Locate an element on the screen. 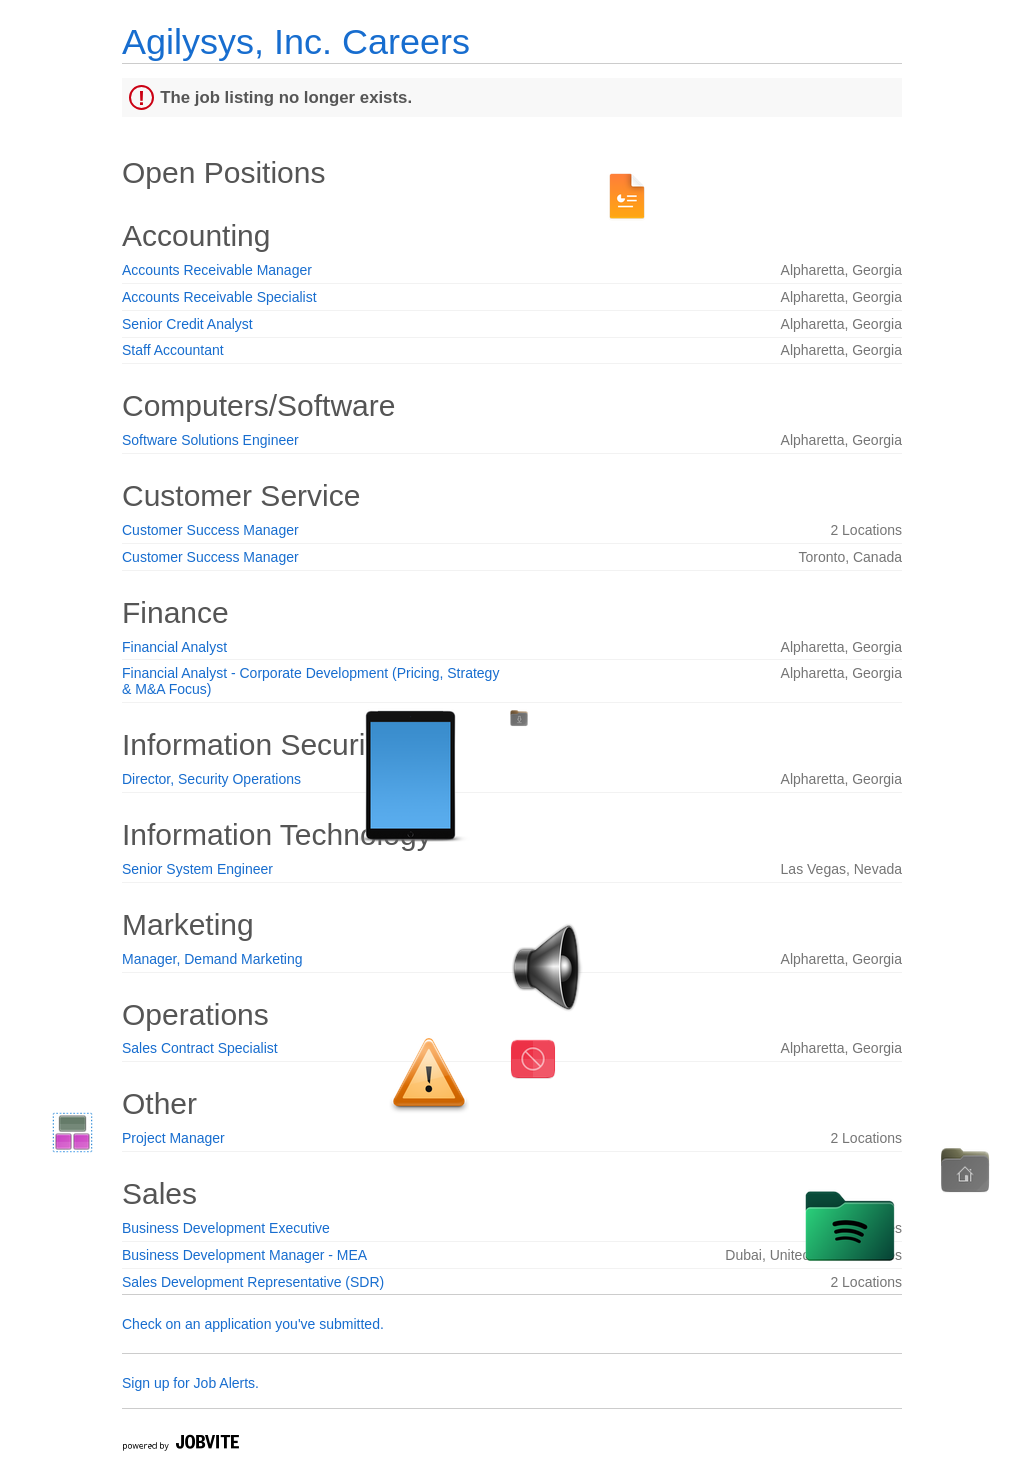 This screenshot has height=1481, width=1024. access audio library in iMovie is located at coordinates (547, 967).